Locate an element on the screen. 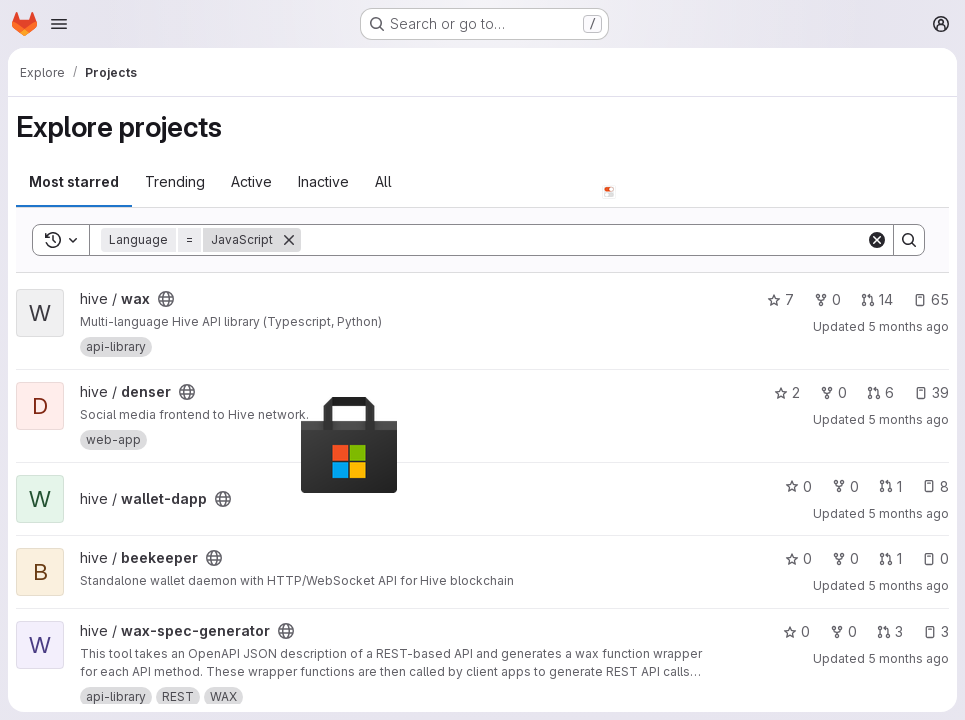  access desktop preferences and settings is located at coordinates (609, 192).